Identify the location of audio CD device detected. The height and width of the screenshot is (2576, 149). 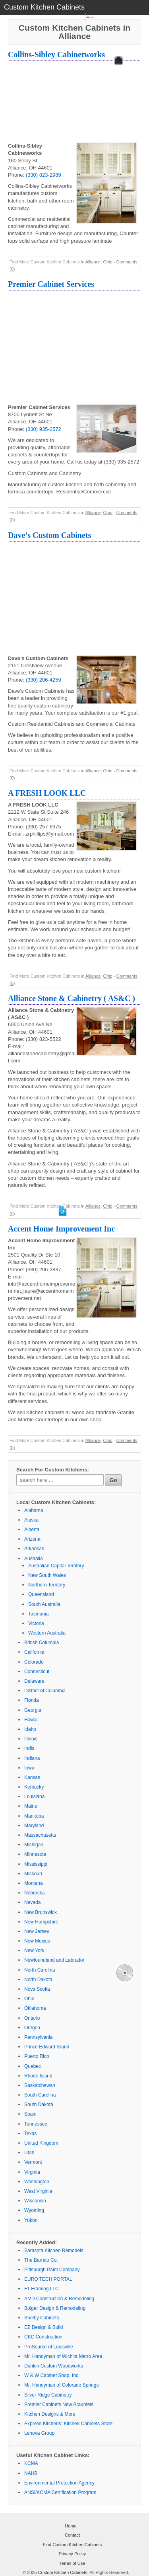
(125, 1973).